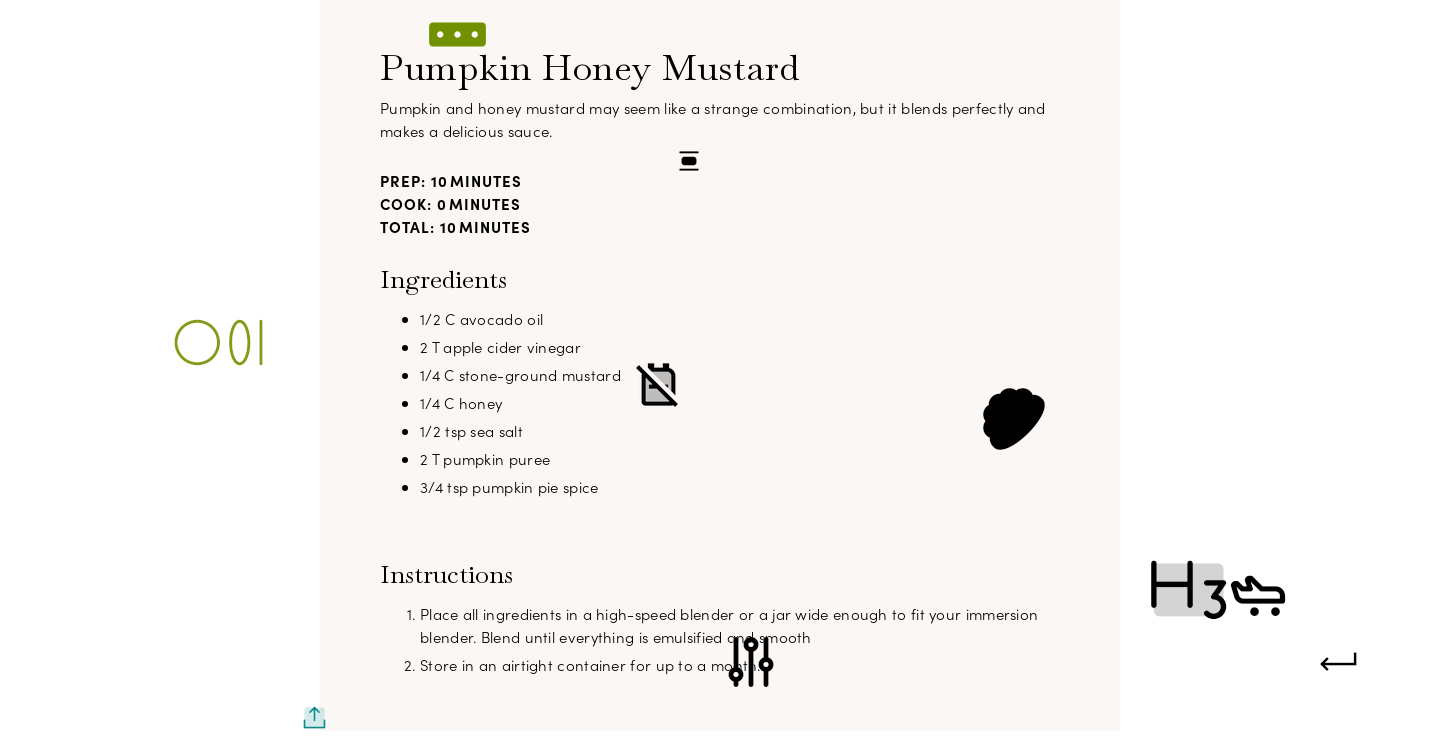 This screenshot has width=1440, height=741. What do you see at coordinates (218, 342) in the screenshot?
I see `open article on Medium` at bounding box center [218, 342].